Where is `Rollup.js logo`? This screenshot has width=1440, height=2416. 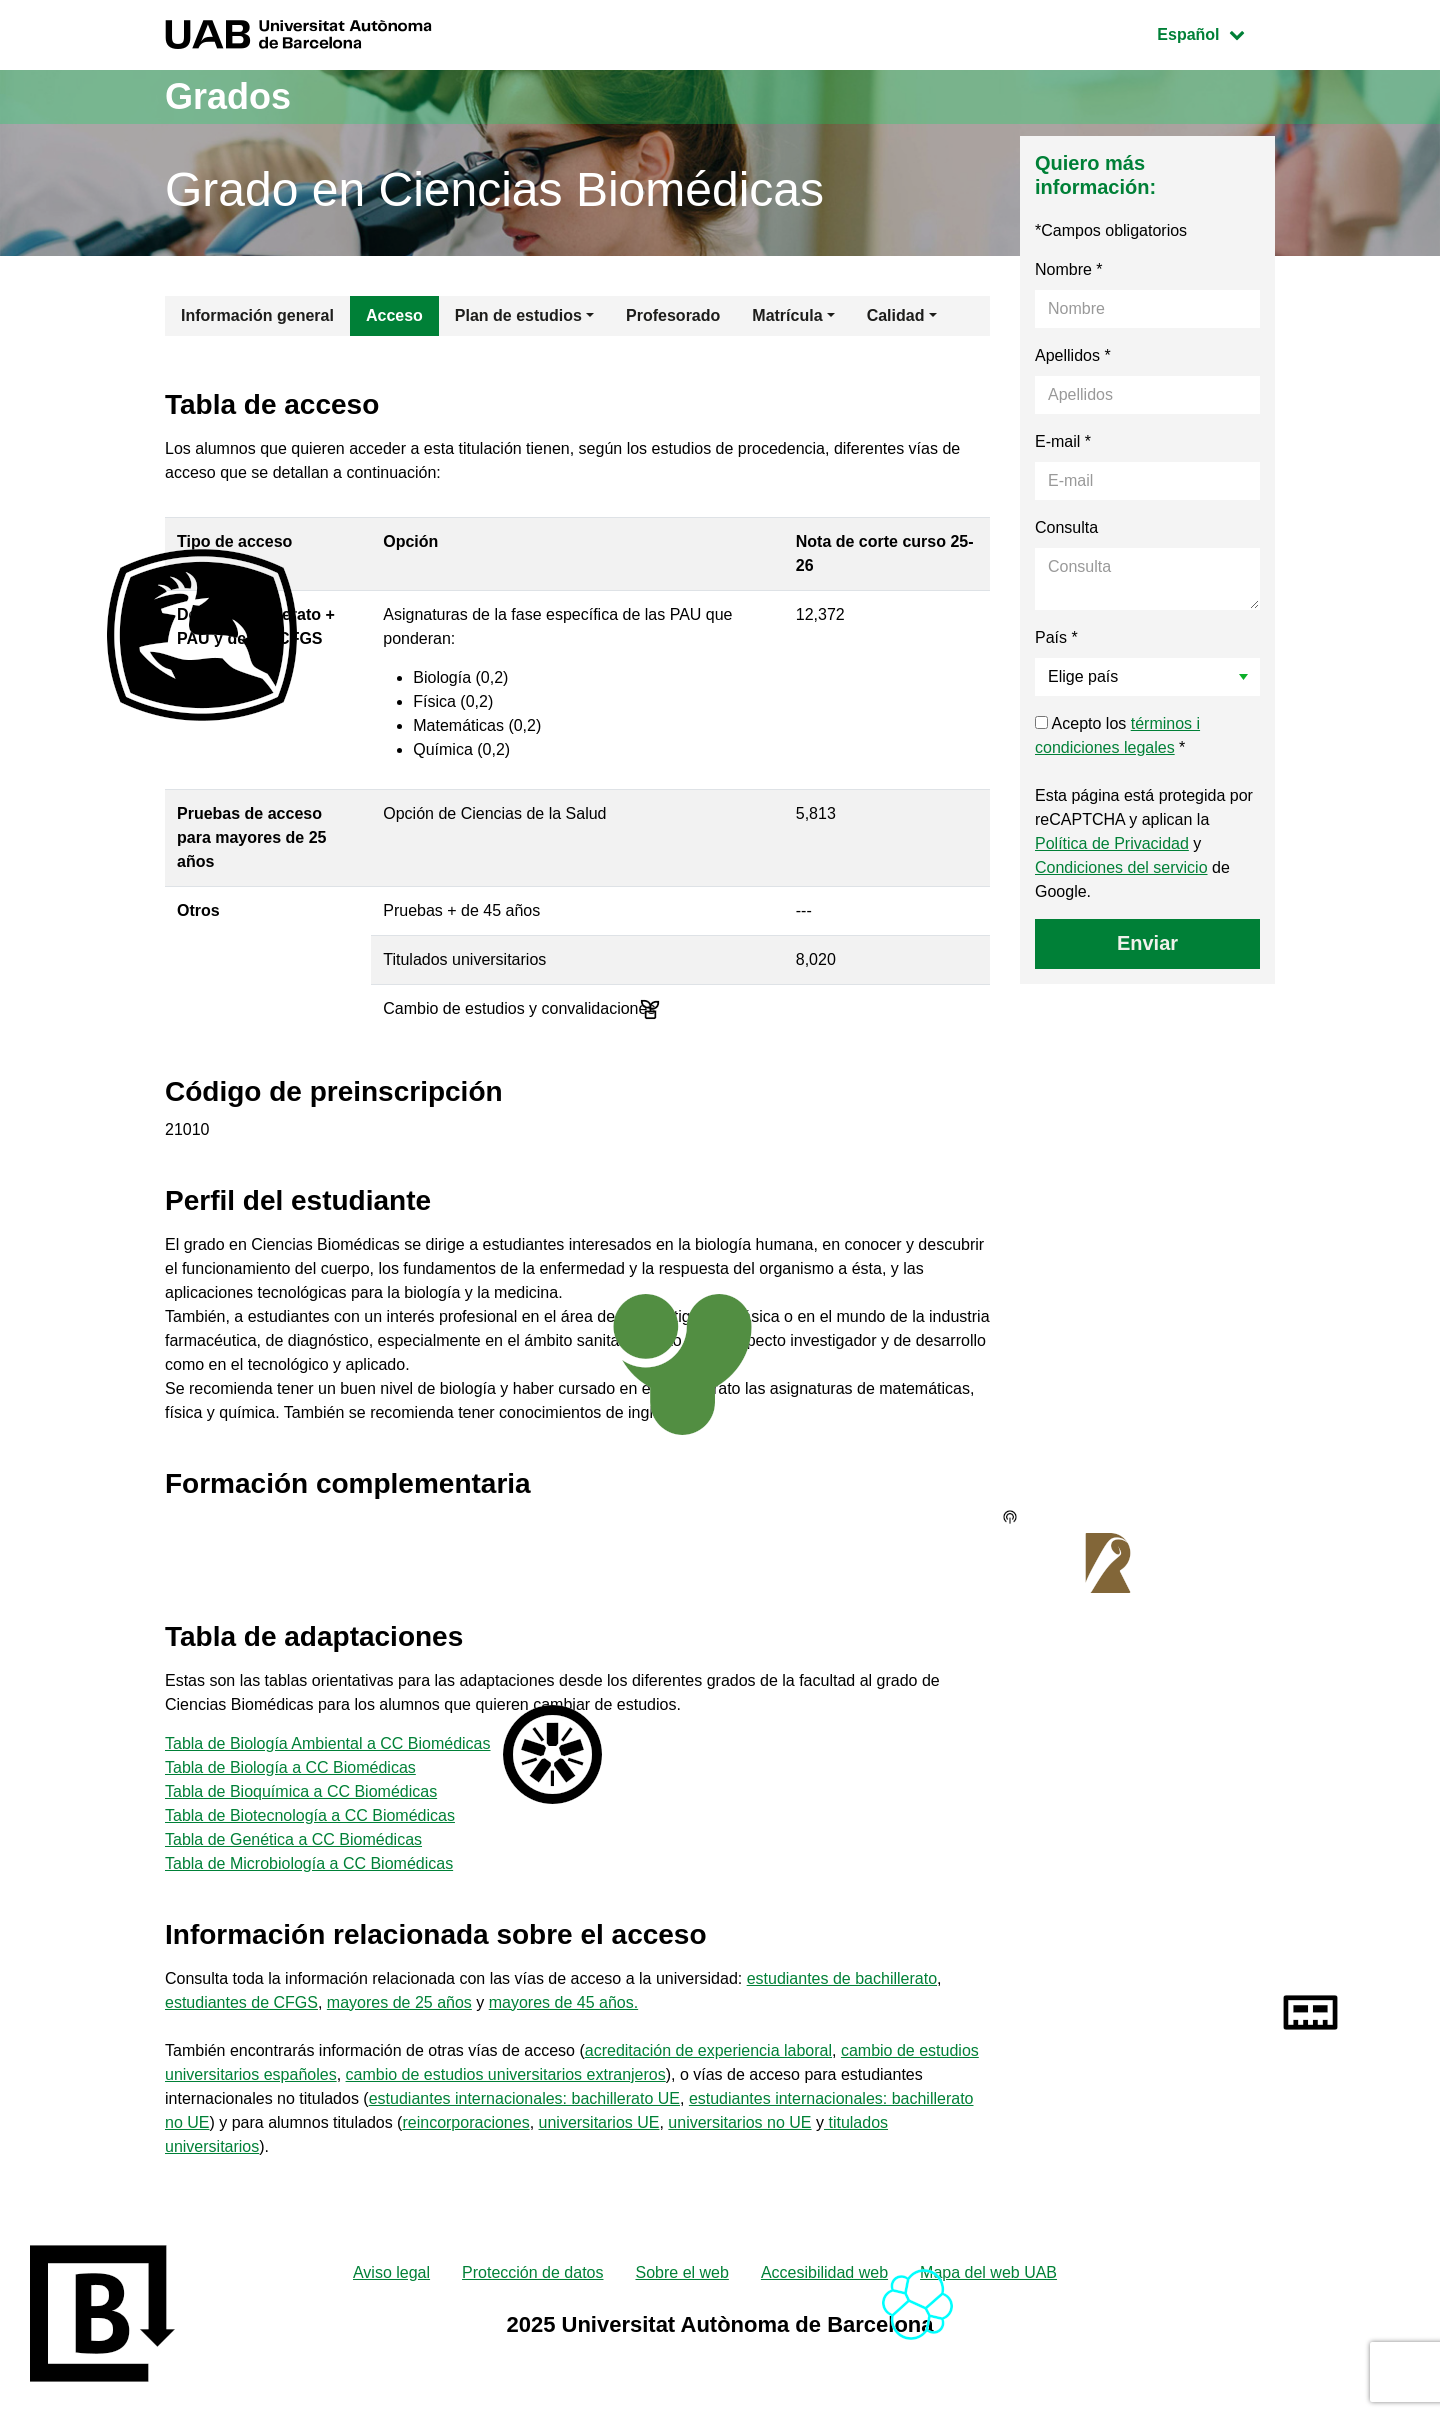
Rollup.js logo is located at coordinates (1108, 1563).